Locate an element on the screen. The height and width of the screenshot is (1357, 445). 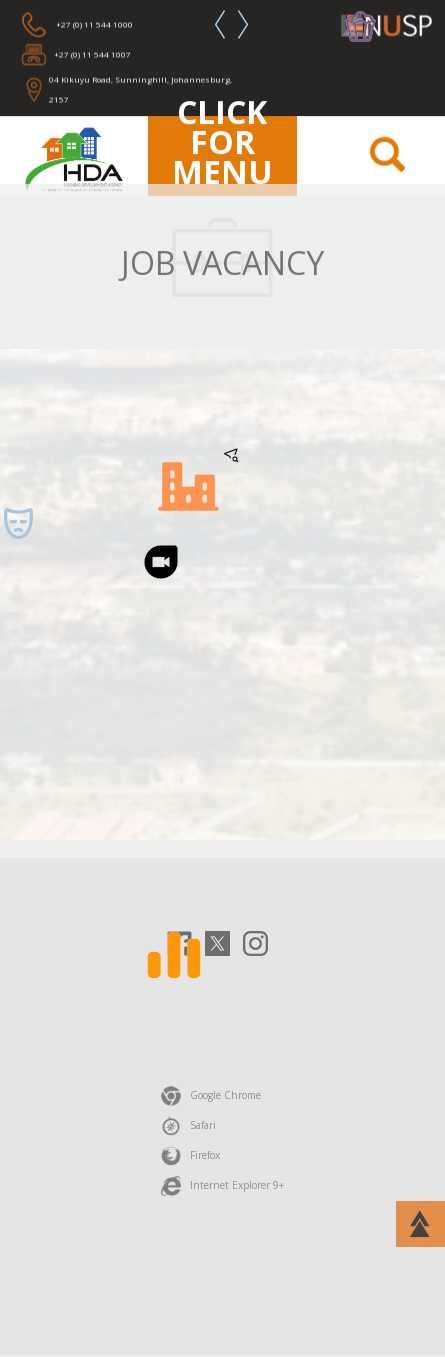
indicates sad or negative emotion is located at coordinates (18, 522).